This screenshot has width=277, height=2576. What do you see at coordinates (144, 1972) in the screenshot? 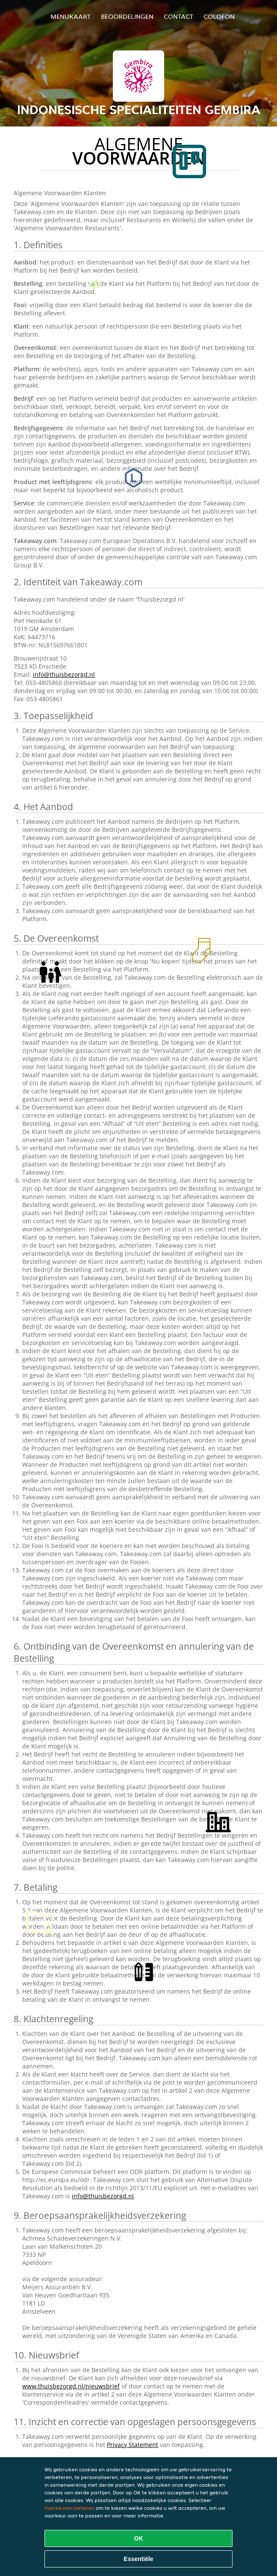
I see `access design or editing tools` at bounding box center [144, 1972].